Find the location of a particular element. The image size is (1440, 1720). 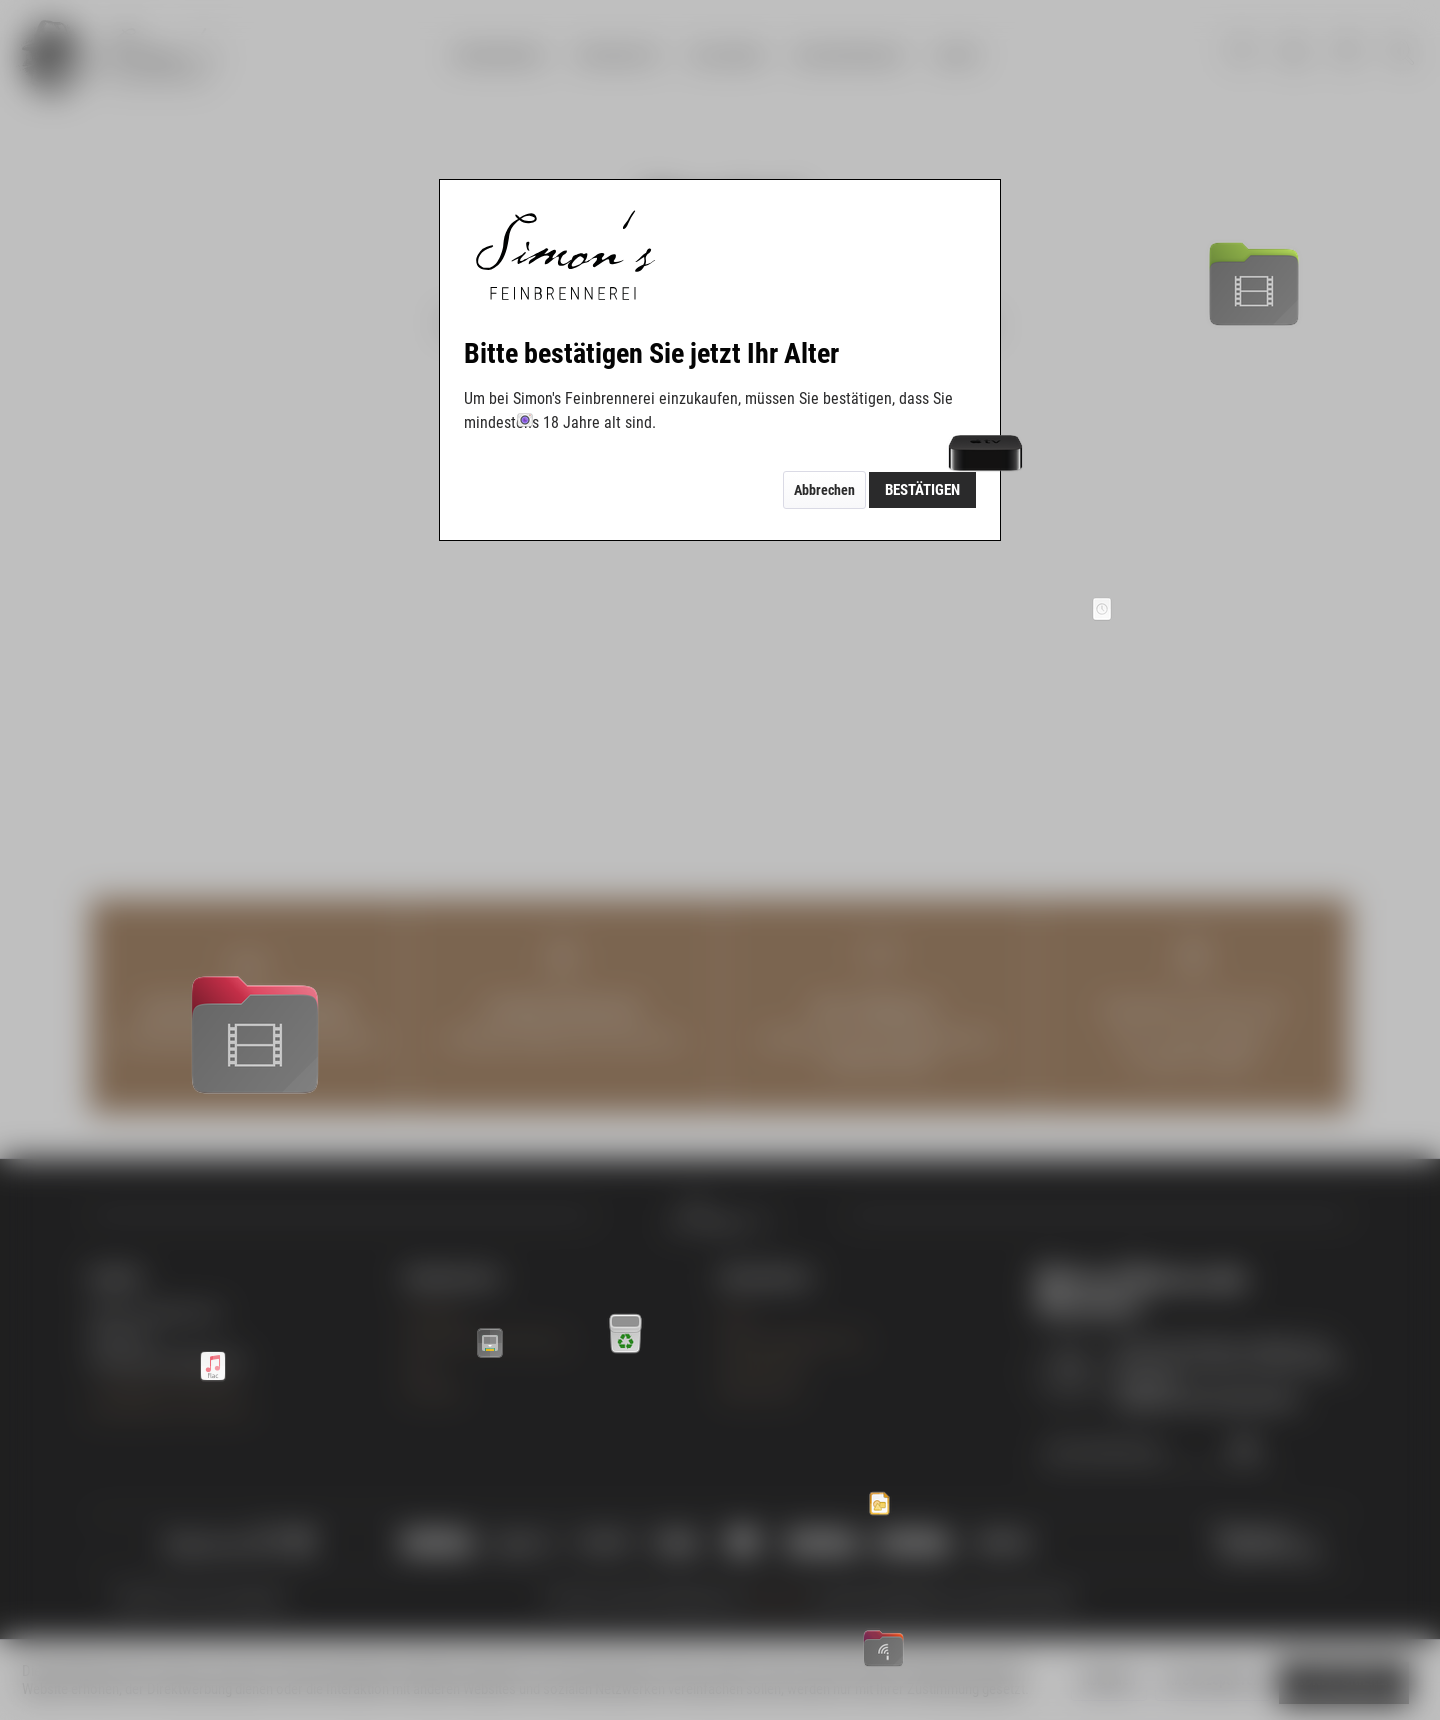

open videos folder is located at coordinates (255, 1035).